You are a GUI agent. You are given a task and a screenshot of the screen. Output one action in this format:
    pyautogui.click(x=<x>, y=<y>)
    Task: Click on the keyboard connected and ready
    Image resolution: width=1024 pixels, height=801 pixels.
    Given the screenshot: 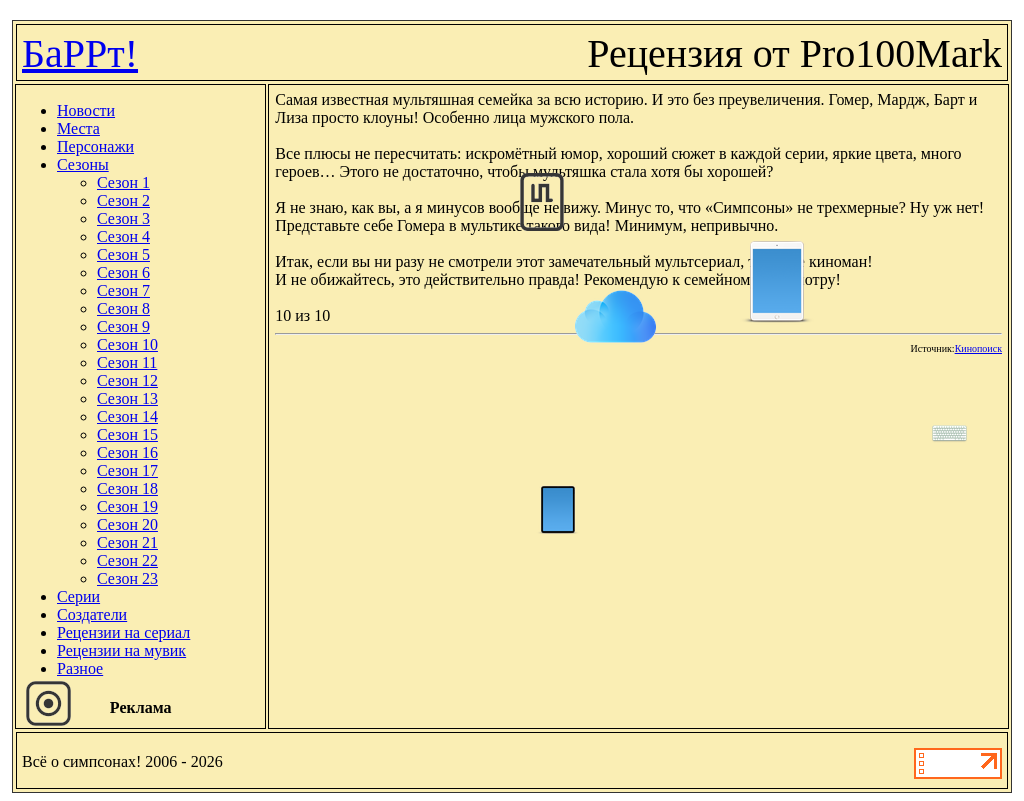 What is the action you would take?
    pyautogui.click(x=949, y=433)
    